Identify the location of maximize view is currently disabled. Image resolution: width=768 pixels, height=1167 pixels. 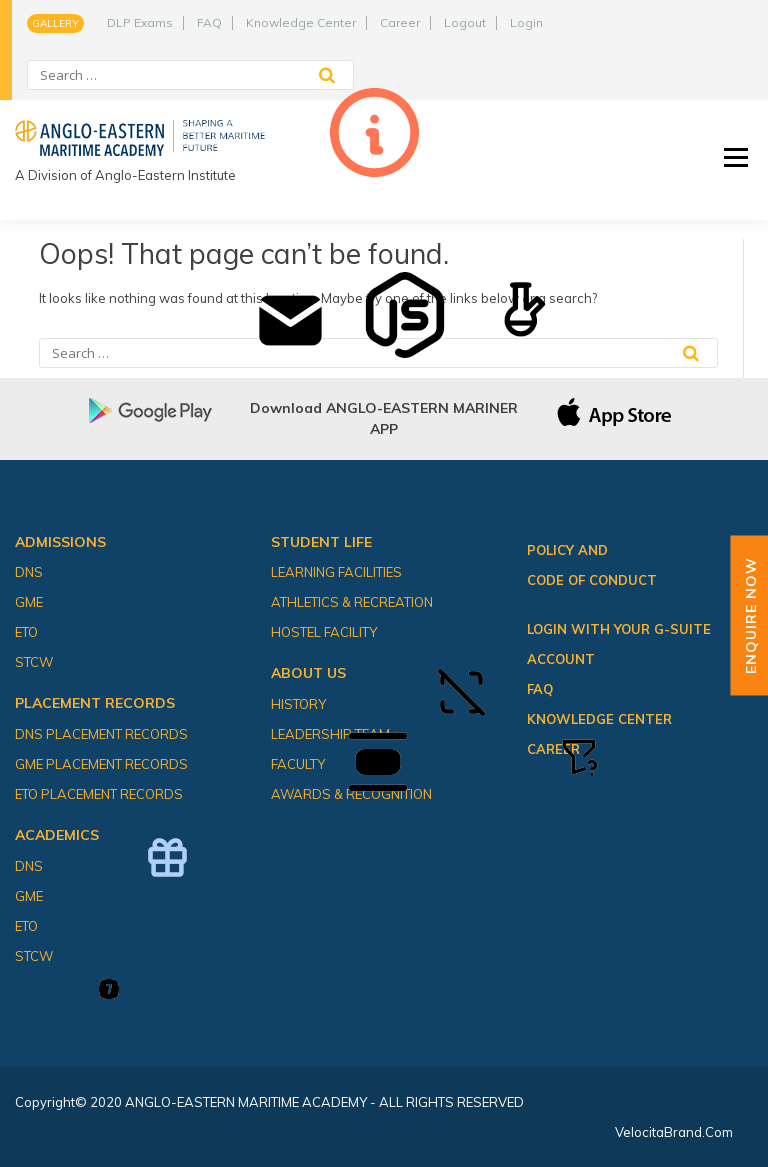
(461, 692).